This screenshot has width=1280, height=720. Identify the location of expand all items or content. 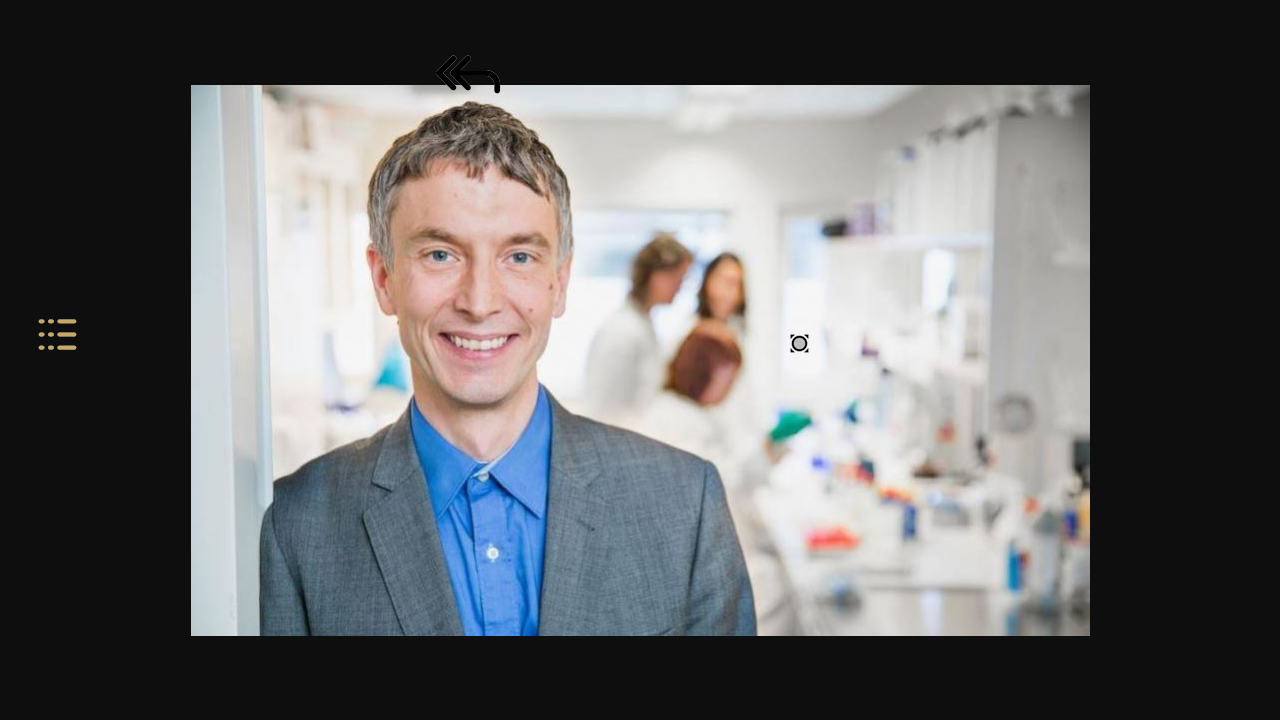
(799, 343).